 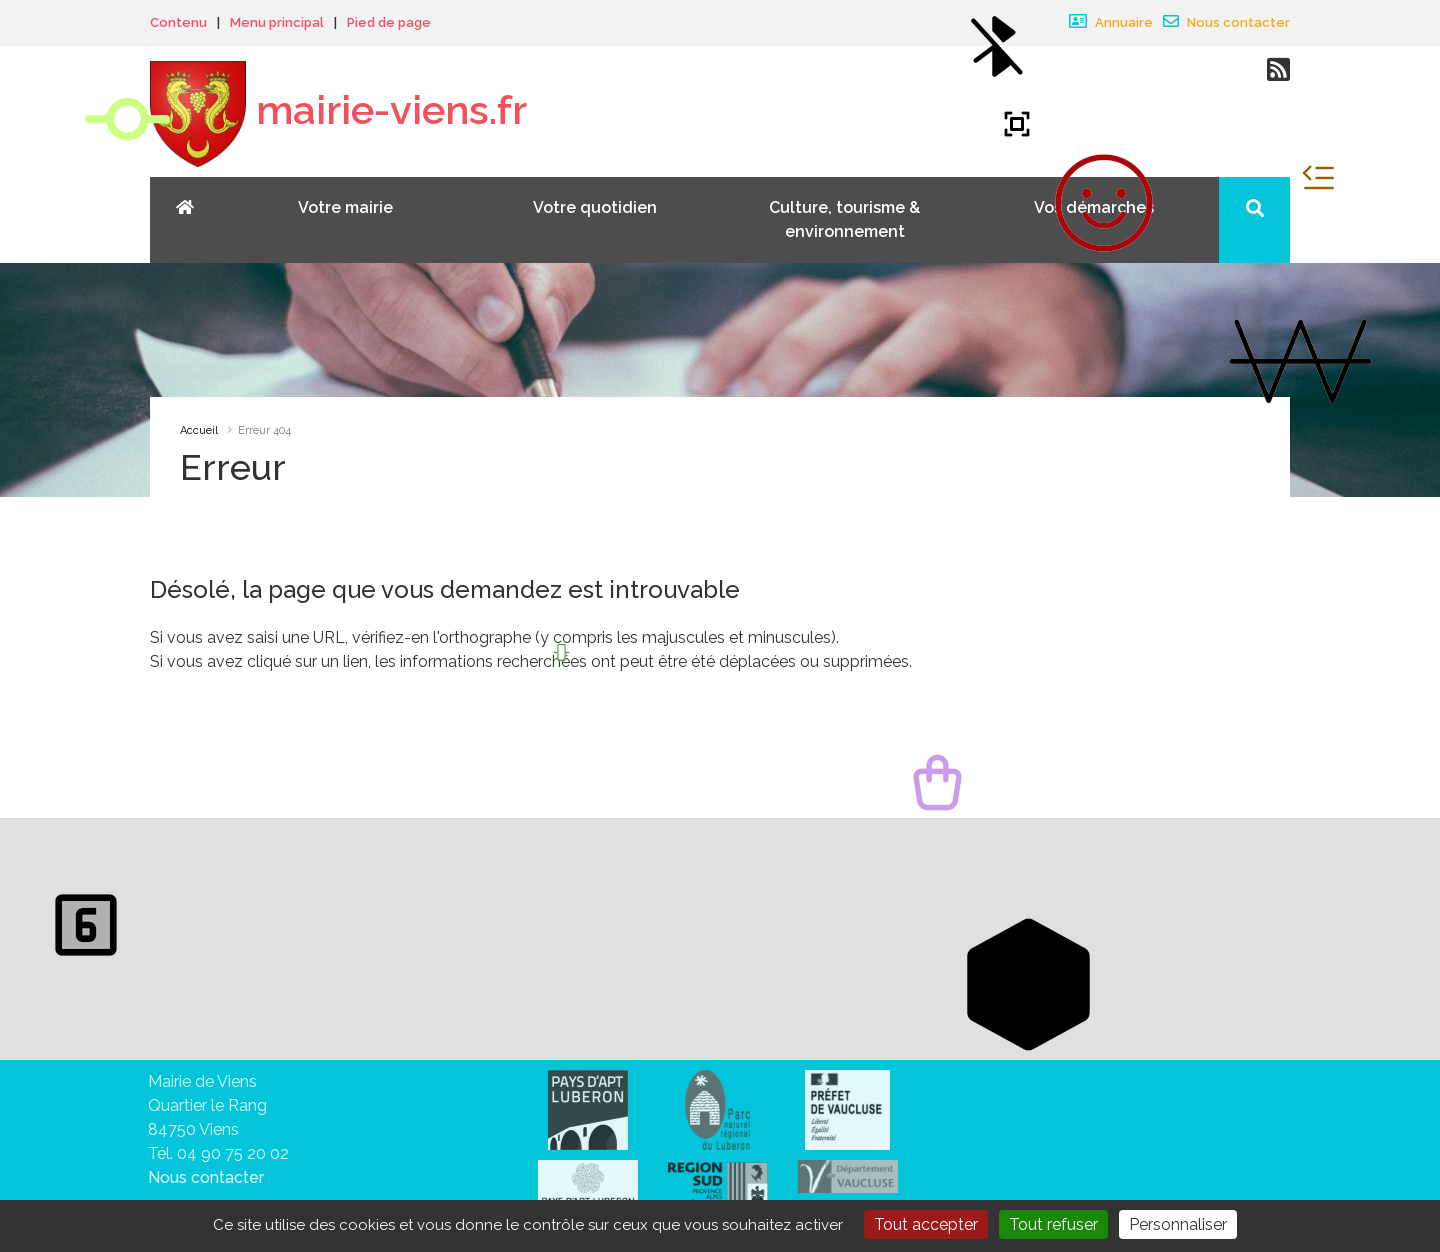 What do you see at coordinates (1028, 984) in the screenshot?
I see `indicates a category or tag grouping` at bounding box center [1028, 984].